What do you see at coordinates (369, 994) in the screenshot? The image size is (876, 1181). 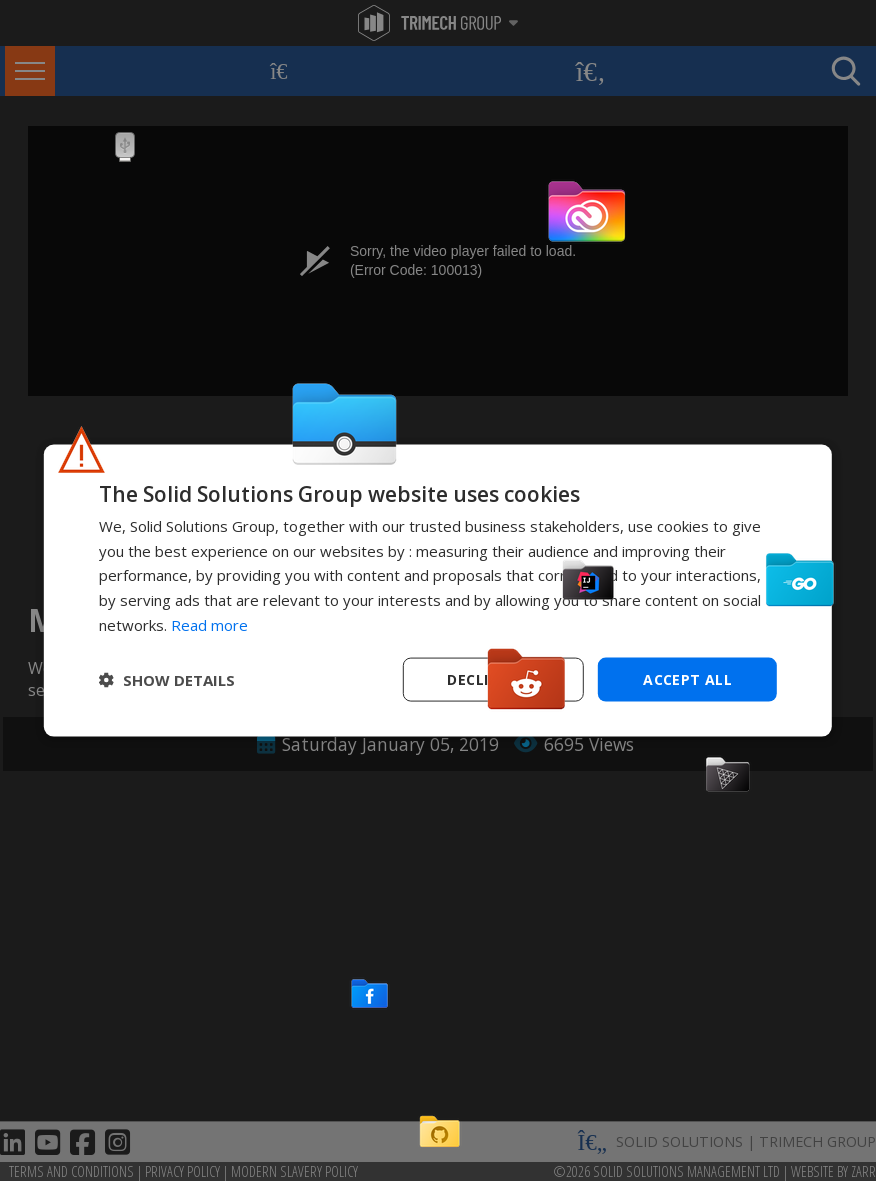 I see `open folder containing facebook-related files` at bounding box center [369, 994].